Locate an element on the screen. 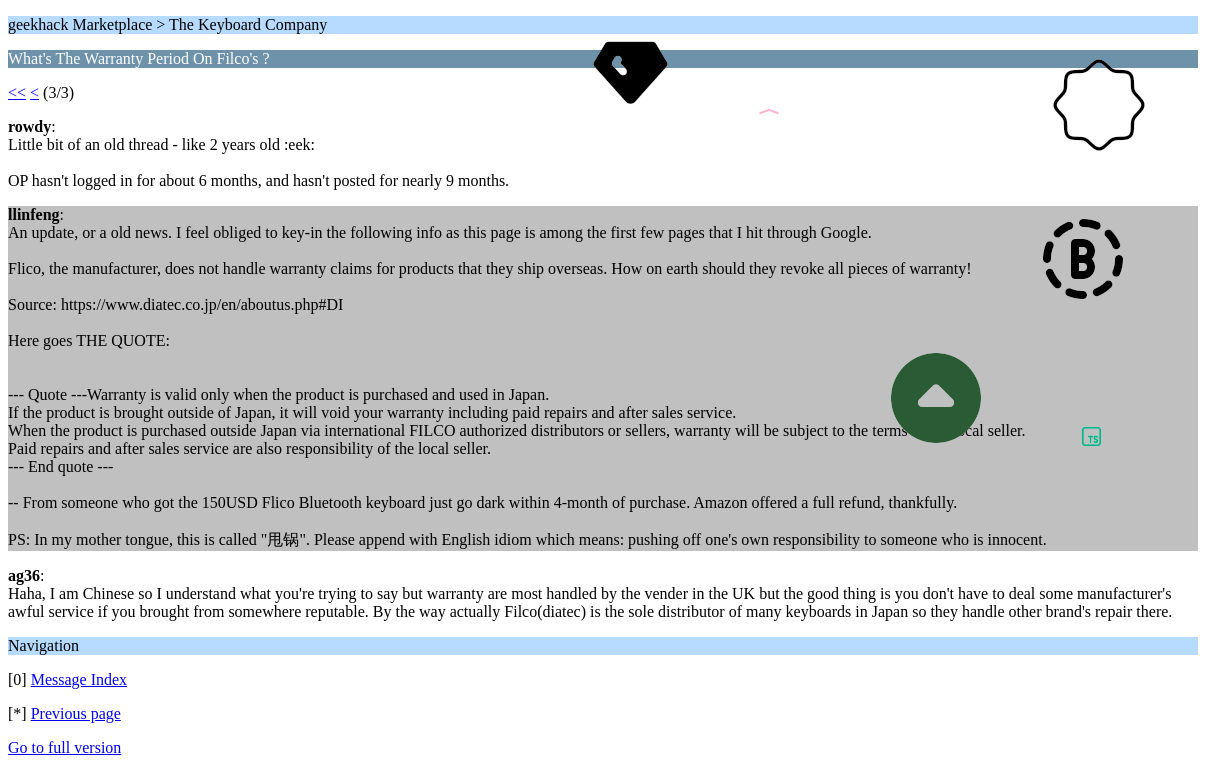 The image size is (1206, 765). scroll to top of page is located at coordinates (936, 398).